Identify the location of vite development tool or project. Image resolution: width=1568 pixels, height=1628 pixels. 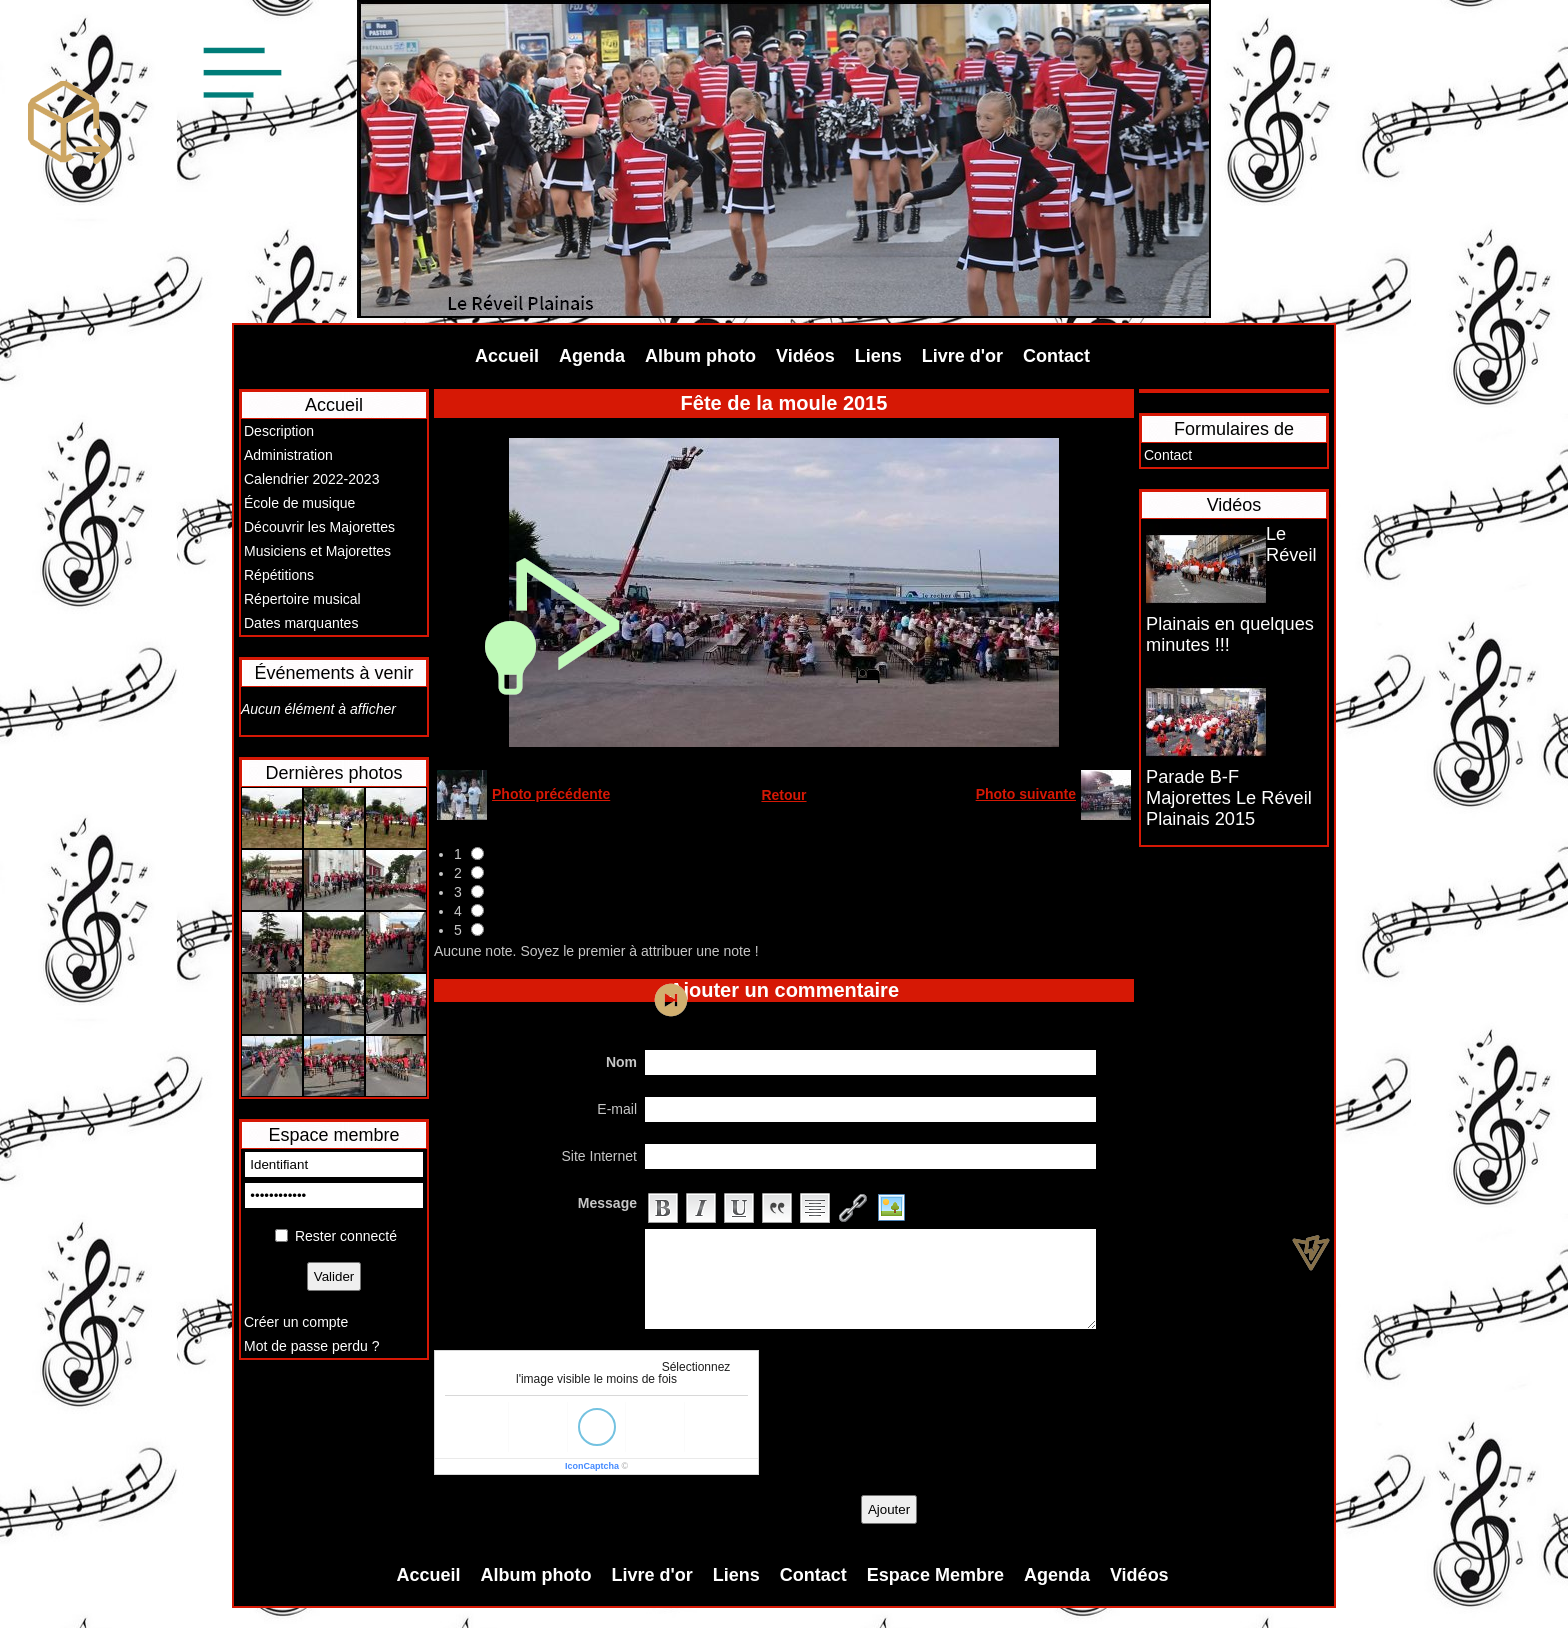
(1311, 1252).